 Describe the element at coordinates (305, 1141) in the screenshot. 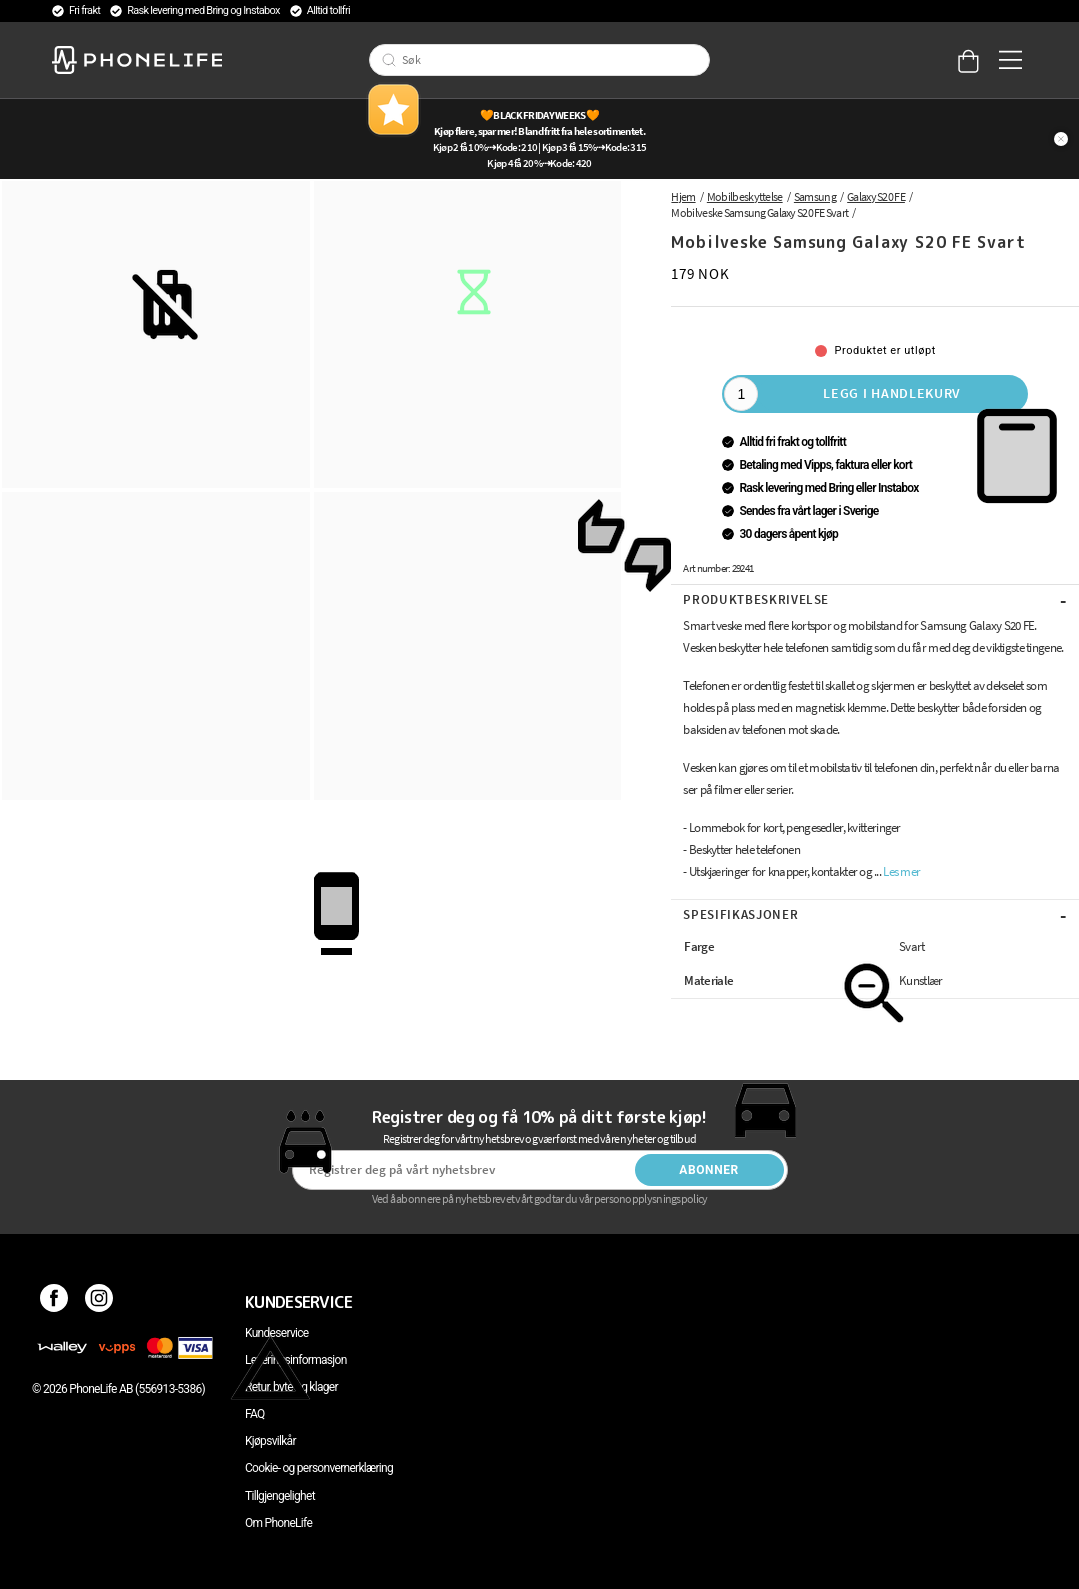

I see `find nearby car wash locations` at that location.